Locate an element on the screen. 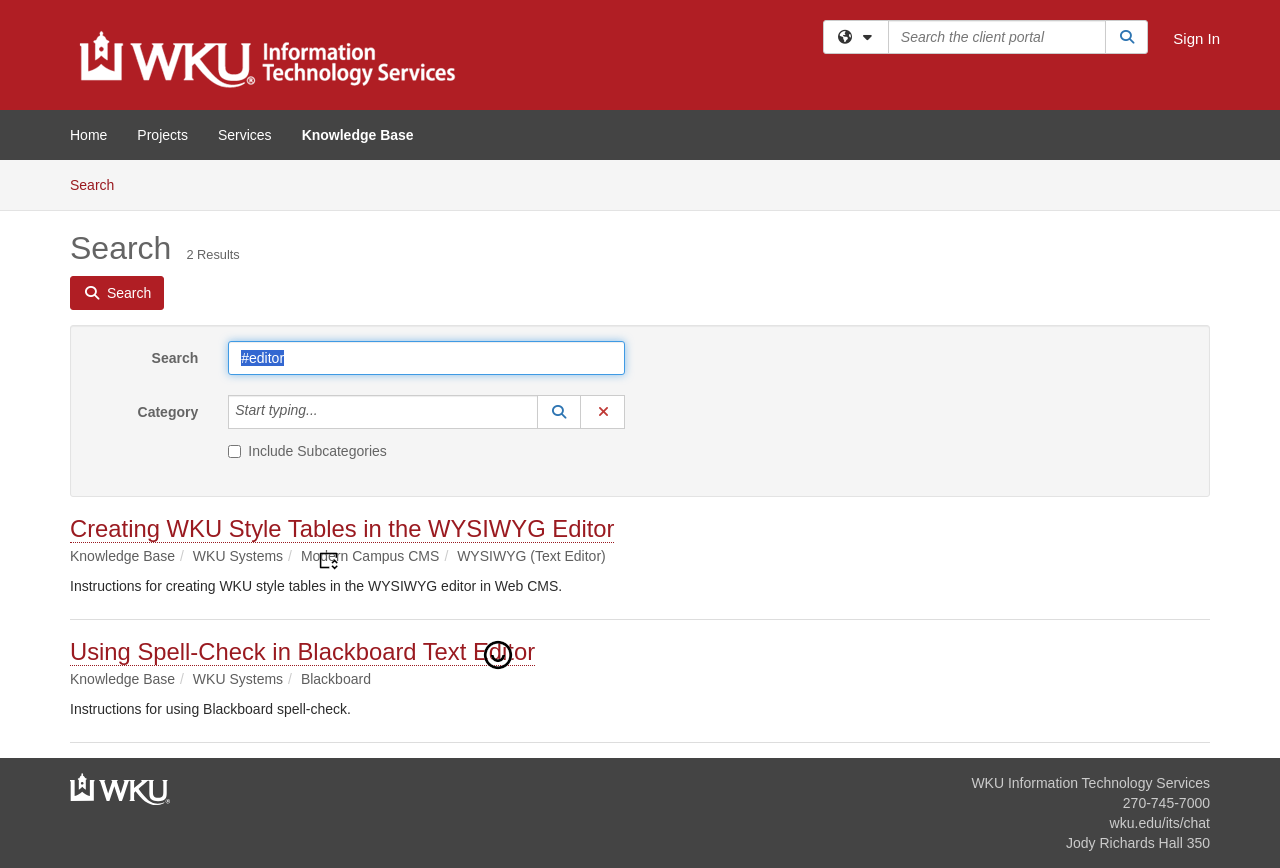 The width and height of the screenshot is (1280, 868). open a dropdown menu to select from options is located at coordinates (328, 560).